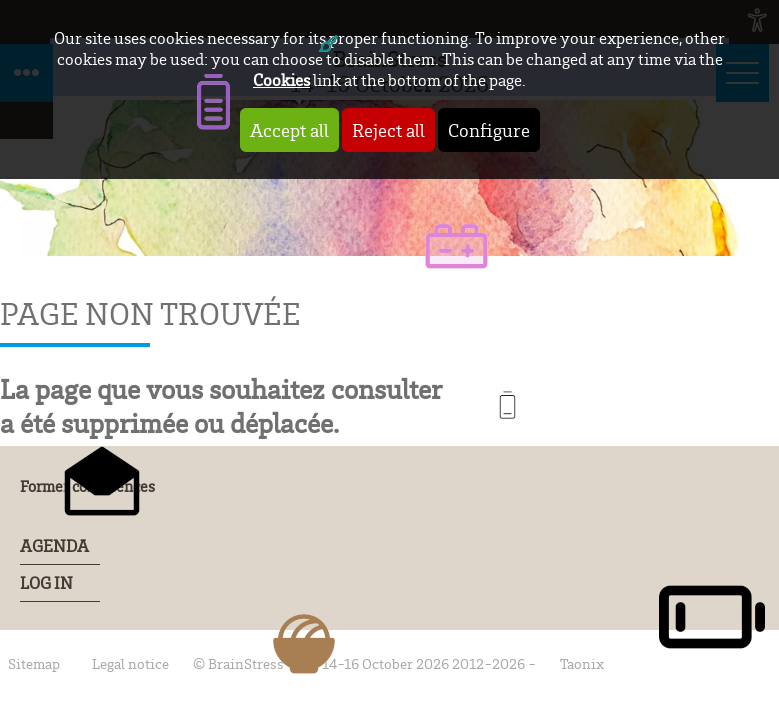  Describe the element at coordinates (507, 405) in the screenshot. I see `indicates low battery status` at that location.